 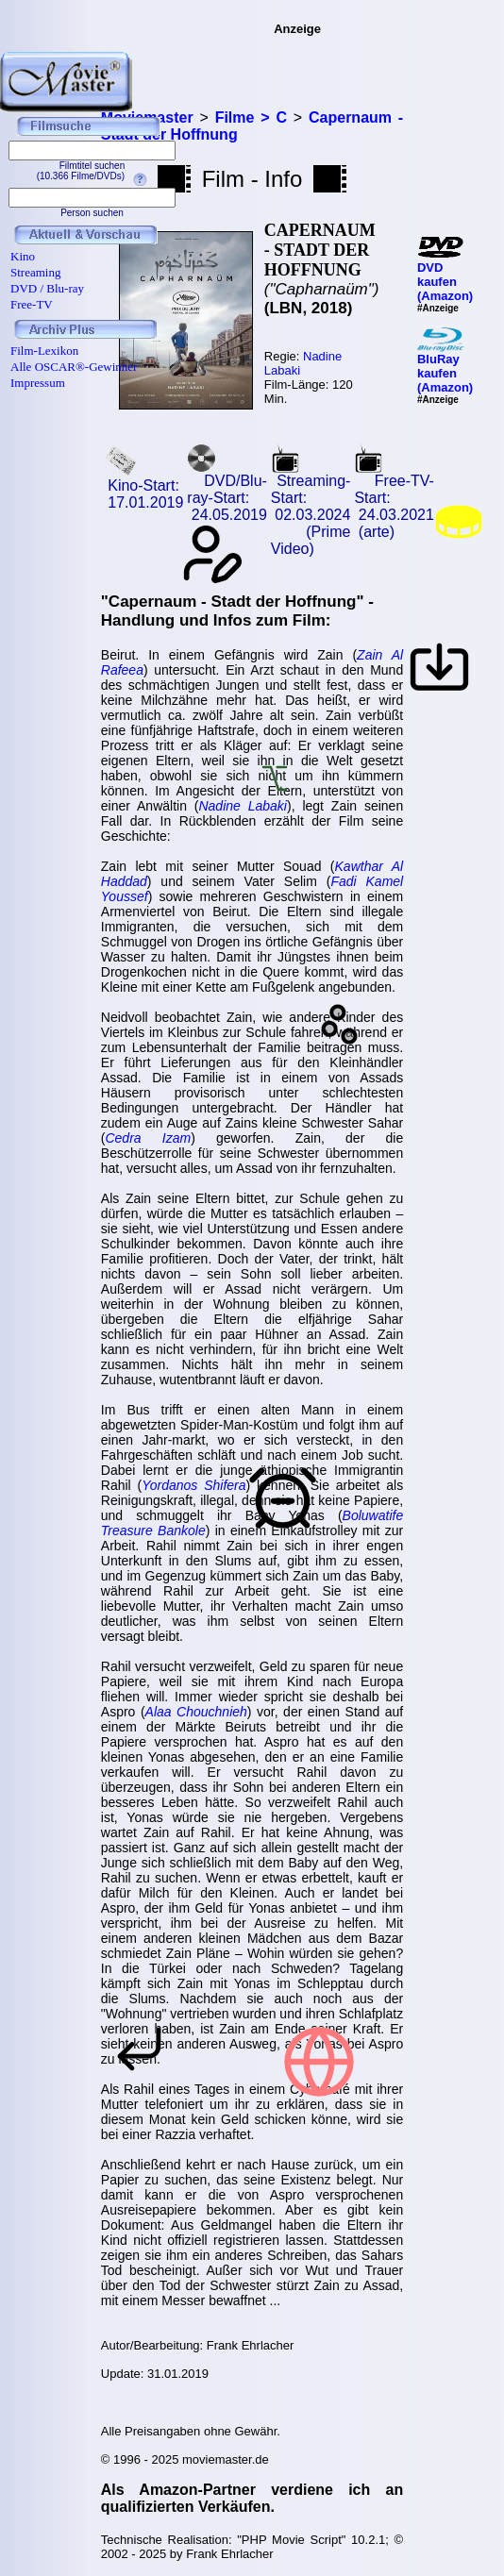 I want to click on return or enter key, so click(x=139, y=2049).